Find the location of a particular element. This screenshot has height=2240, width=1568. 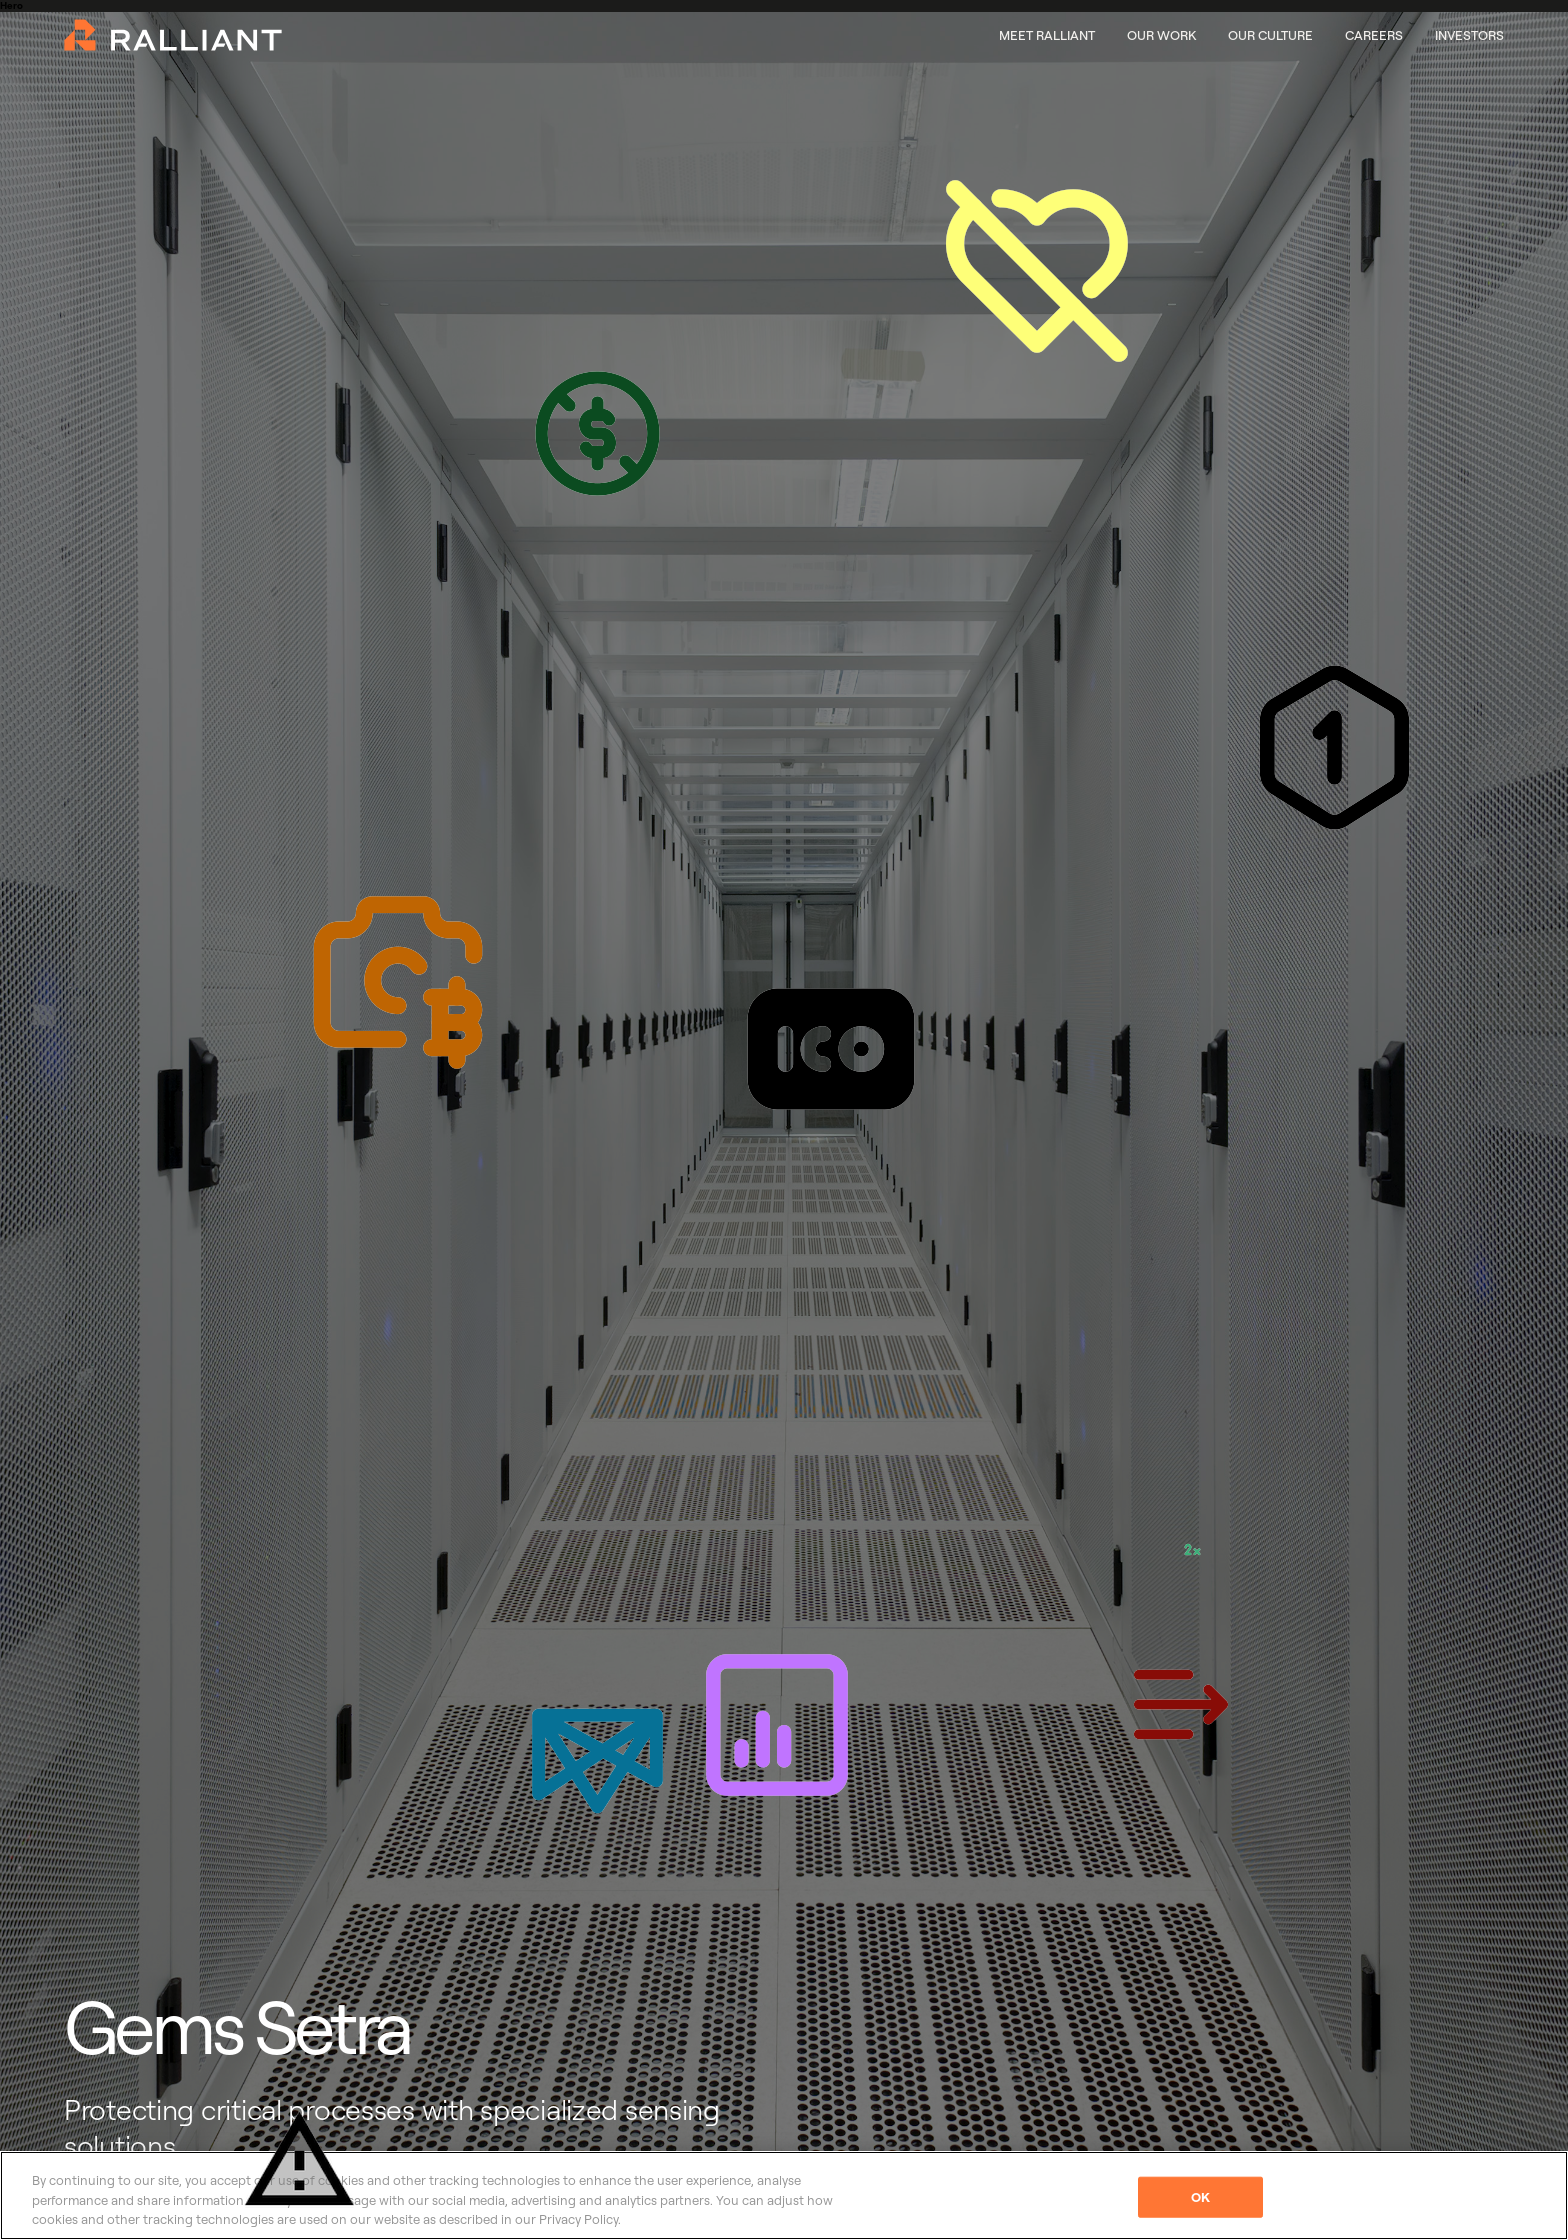

indicates a warning or caution state is located at coordinates (299, 2160).